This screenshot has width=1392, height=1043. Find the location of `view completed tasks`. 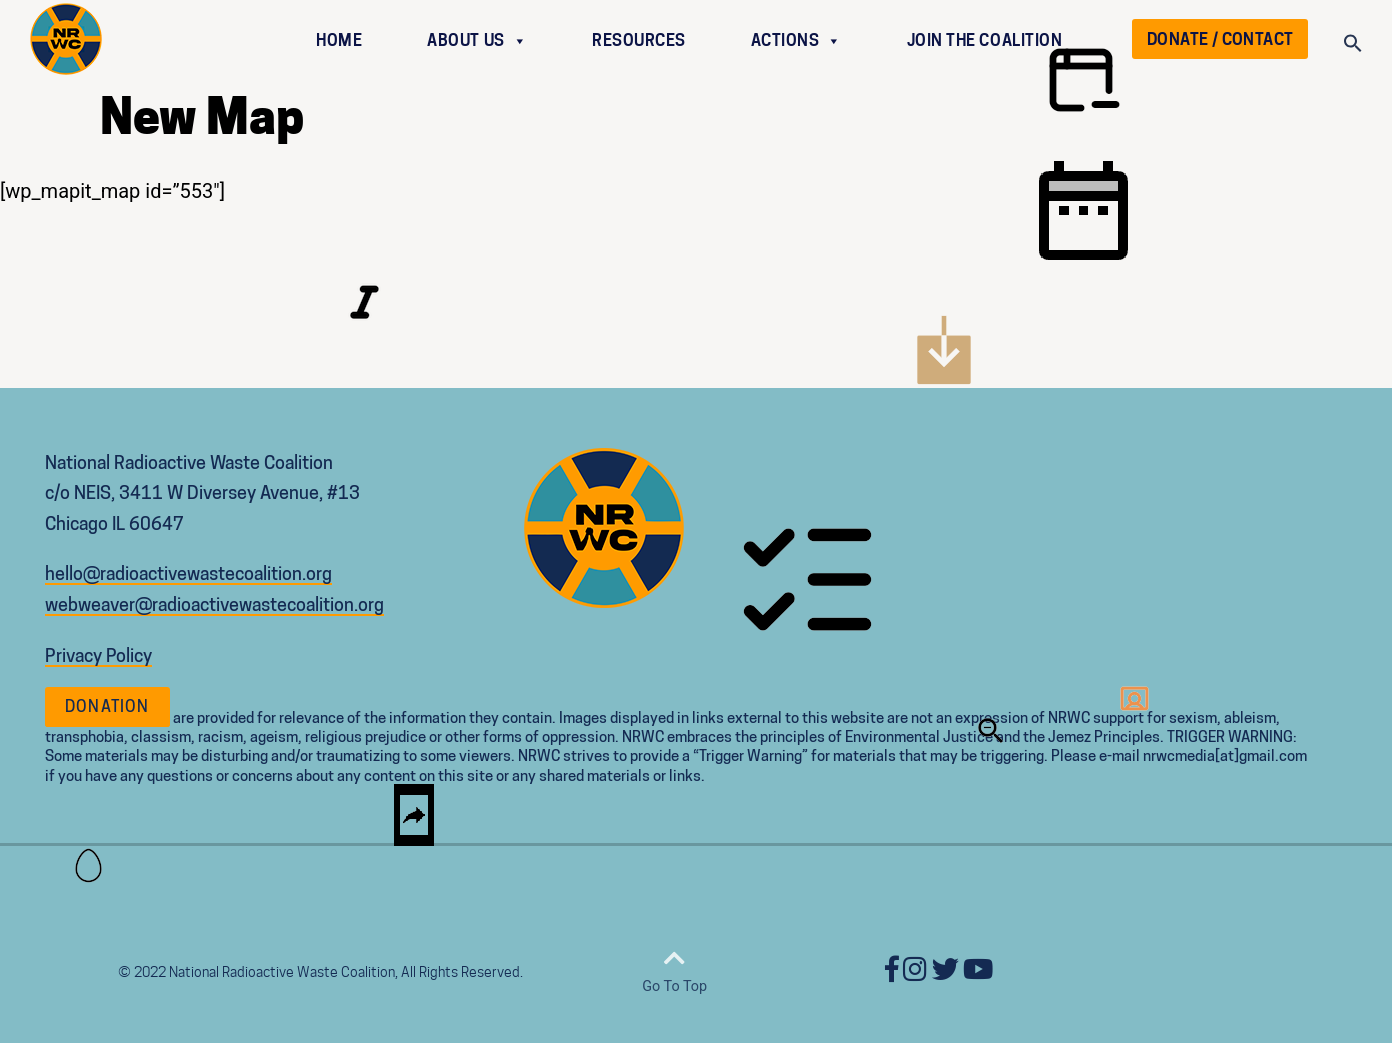

view completed tasks is located at coordinates (807, 579).